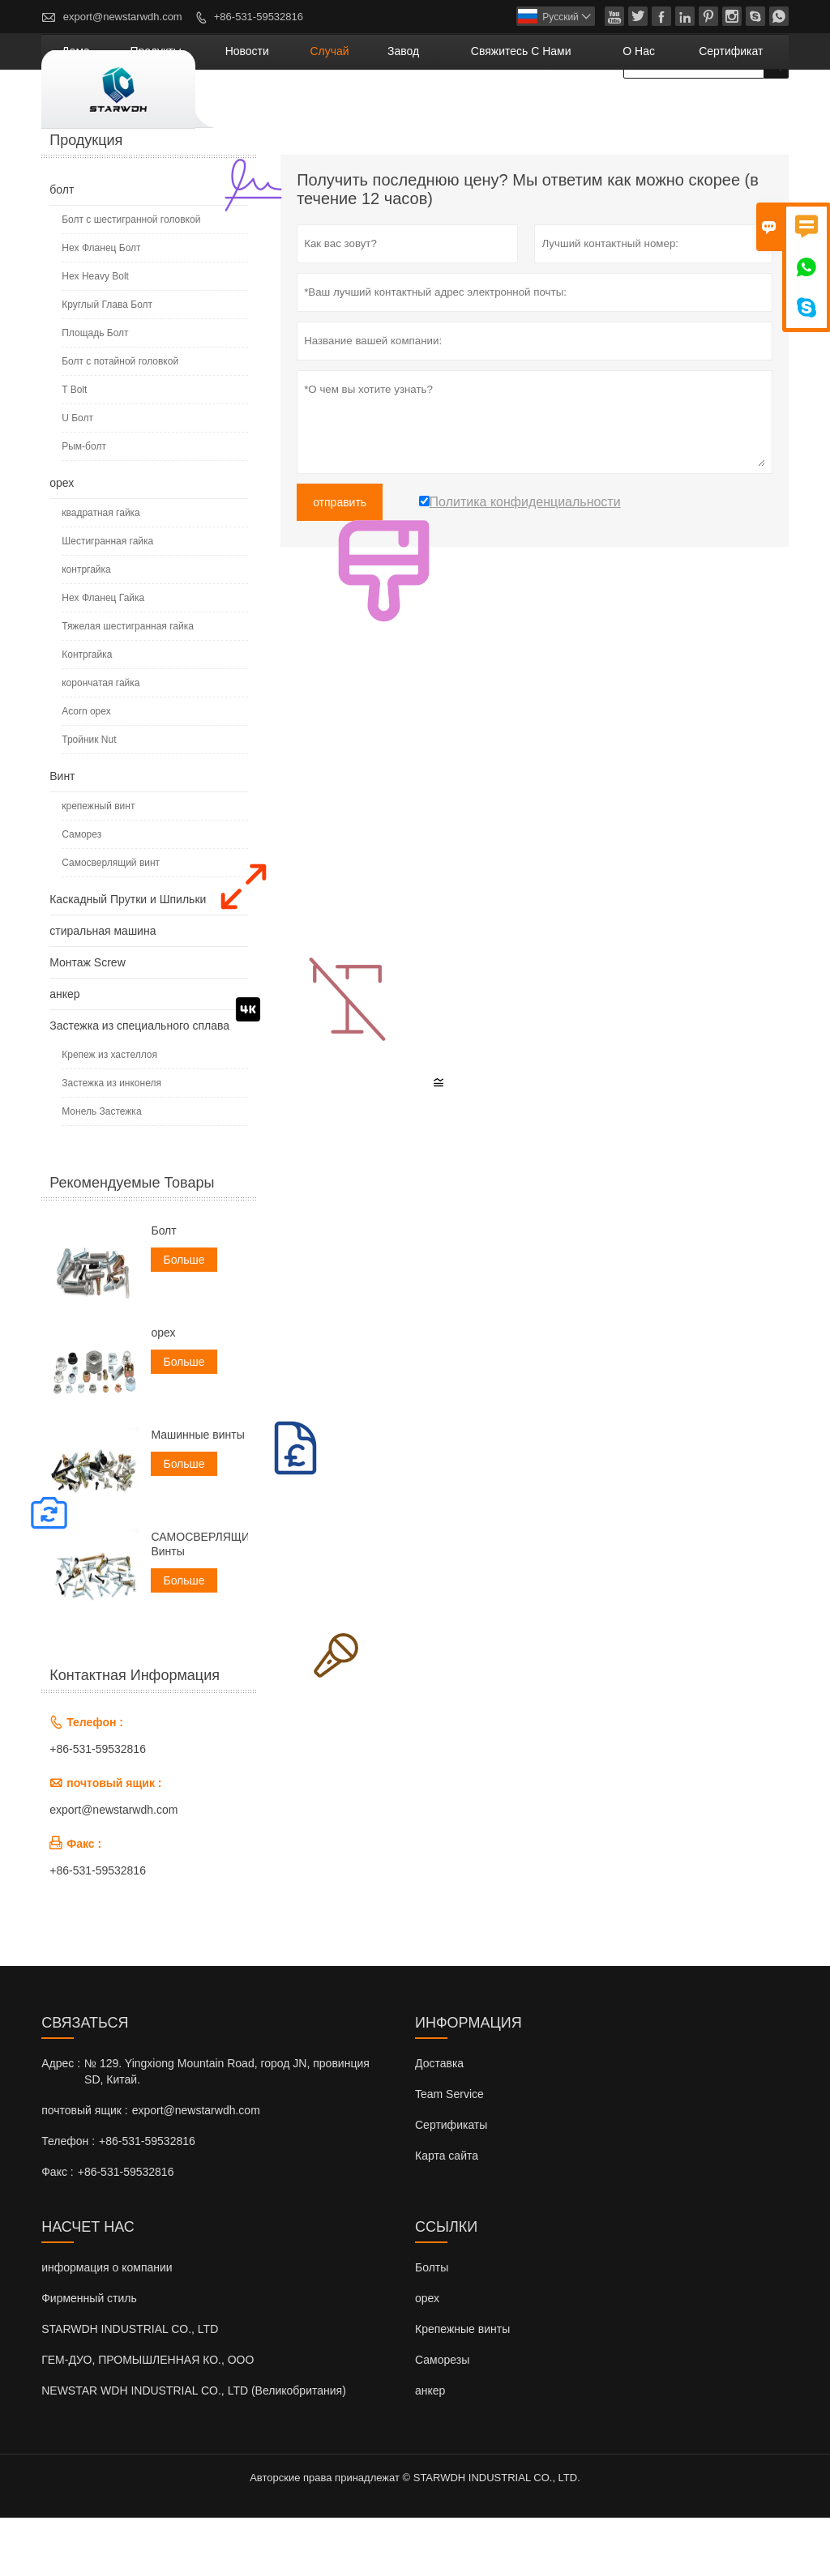 This screenshot has width=830, height=2576. What do you see at coordinates (439, 1082) in the screenshot?
I see `toggle chart legend visibility` at bounding box center [439, 1082].